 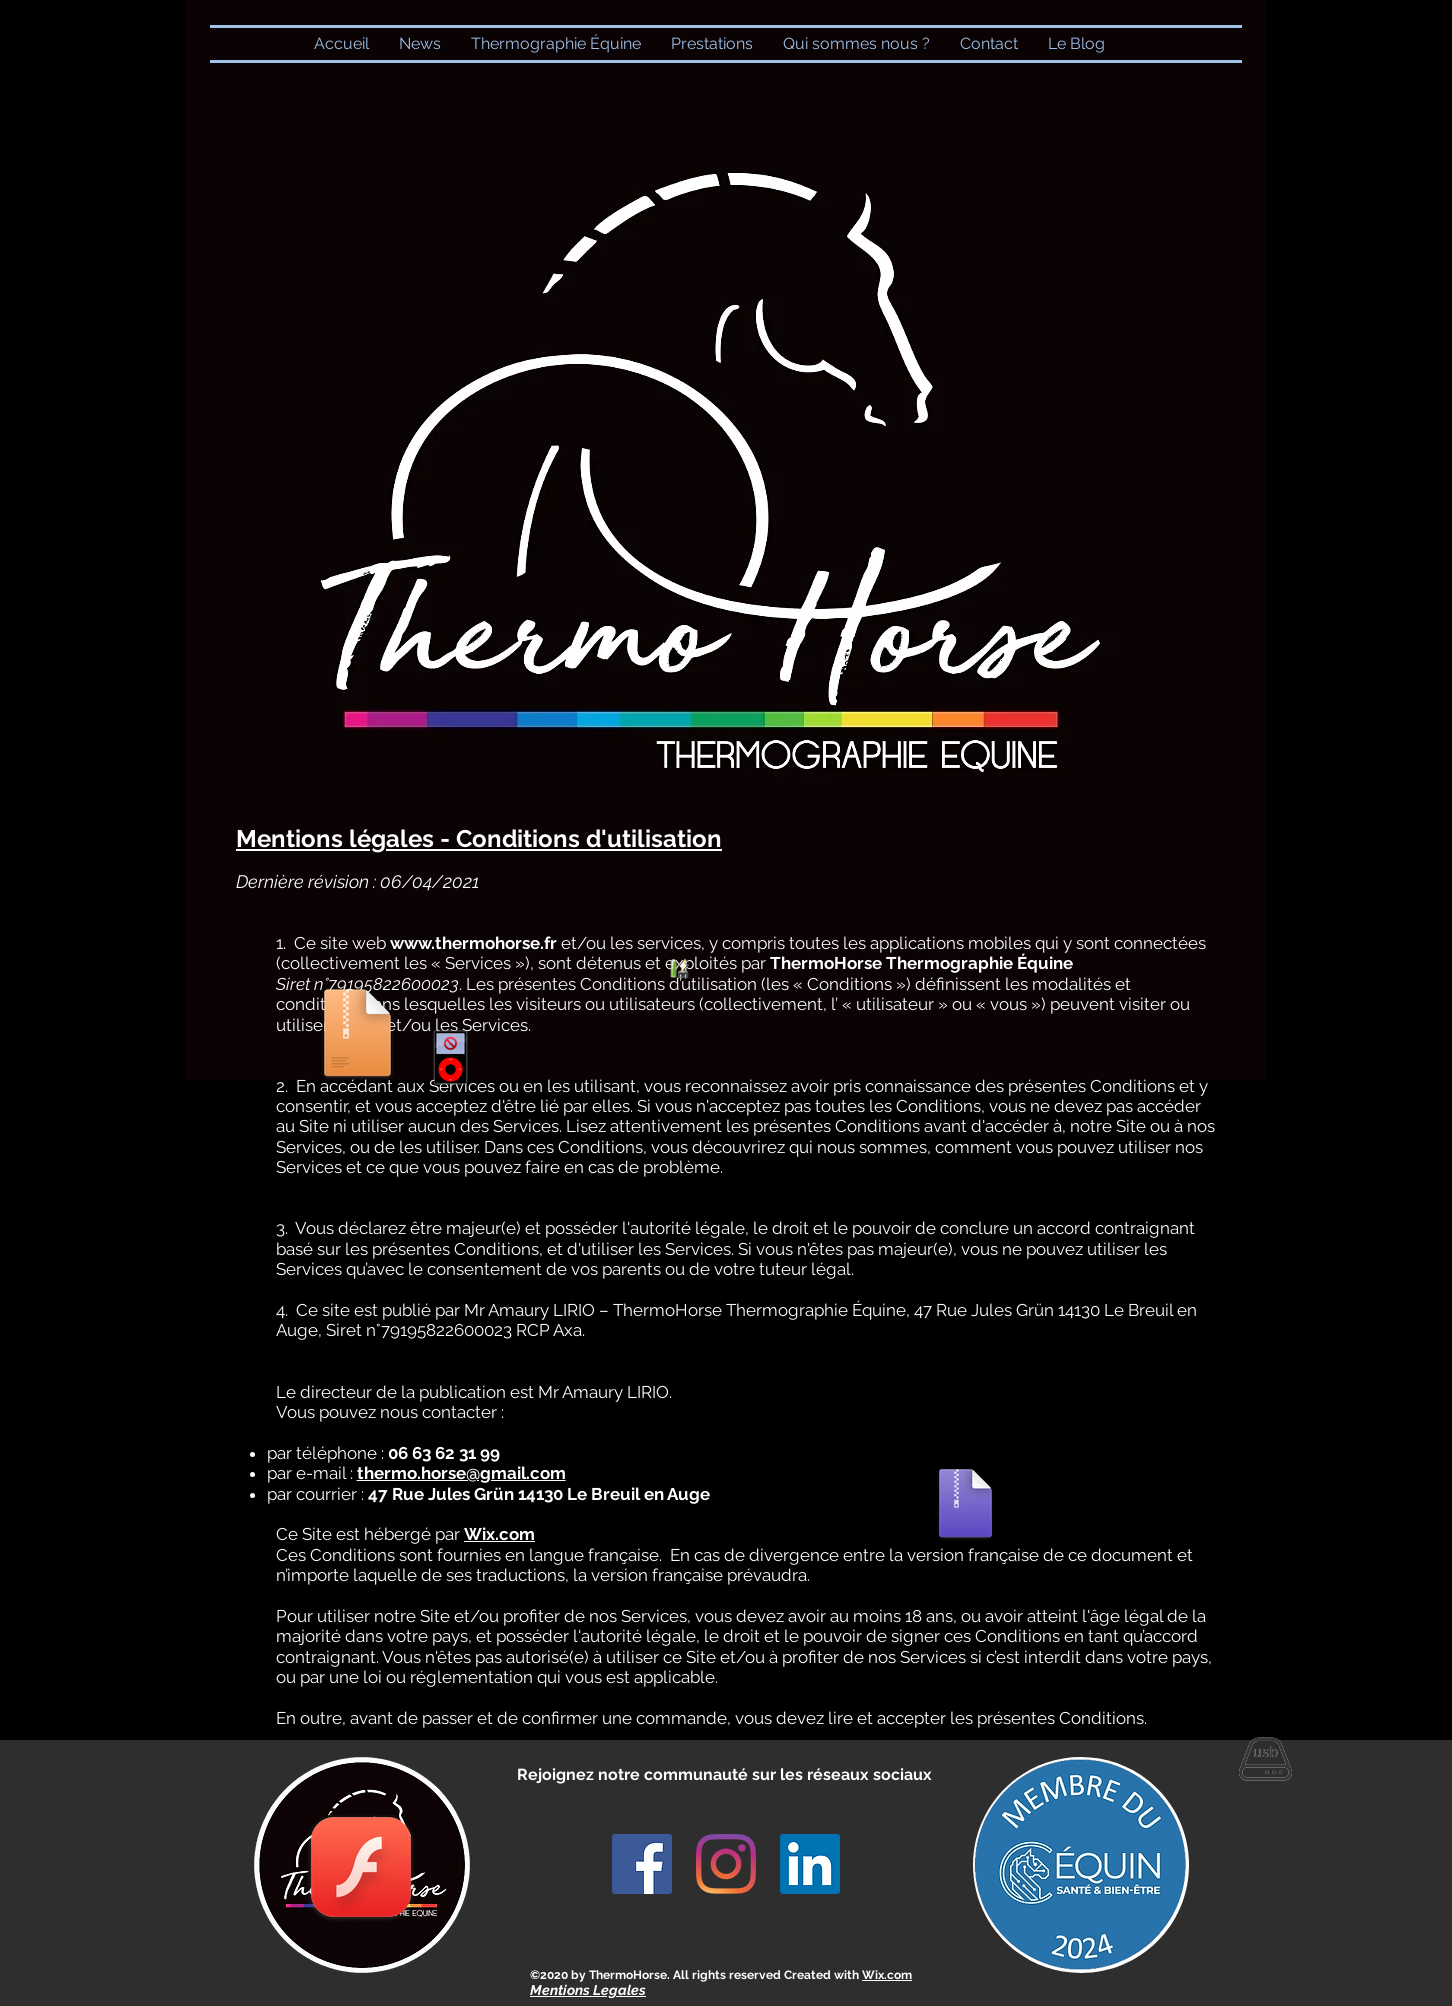 What do you see at coordinates (965, 1504) in the screenshot?
I see `a compressed bzdvi document file` at bounding box center [965, 1504].